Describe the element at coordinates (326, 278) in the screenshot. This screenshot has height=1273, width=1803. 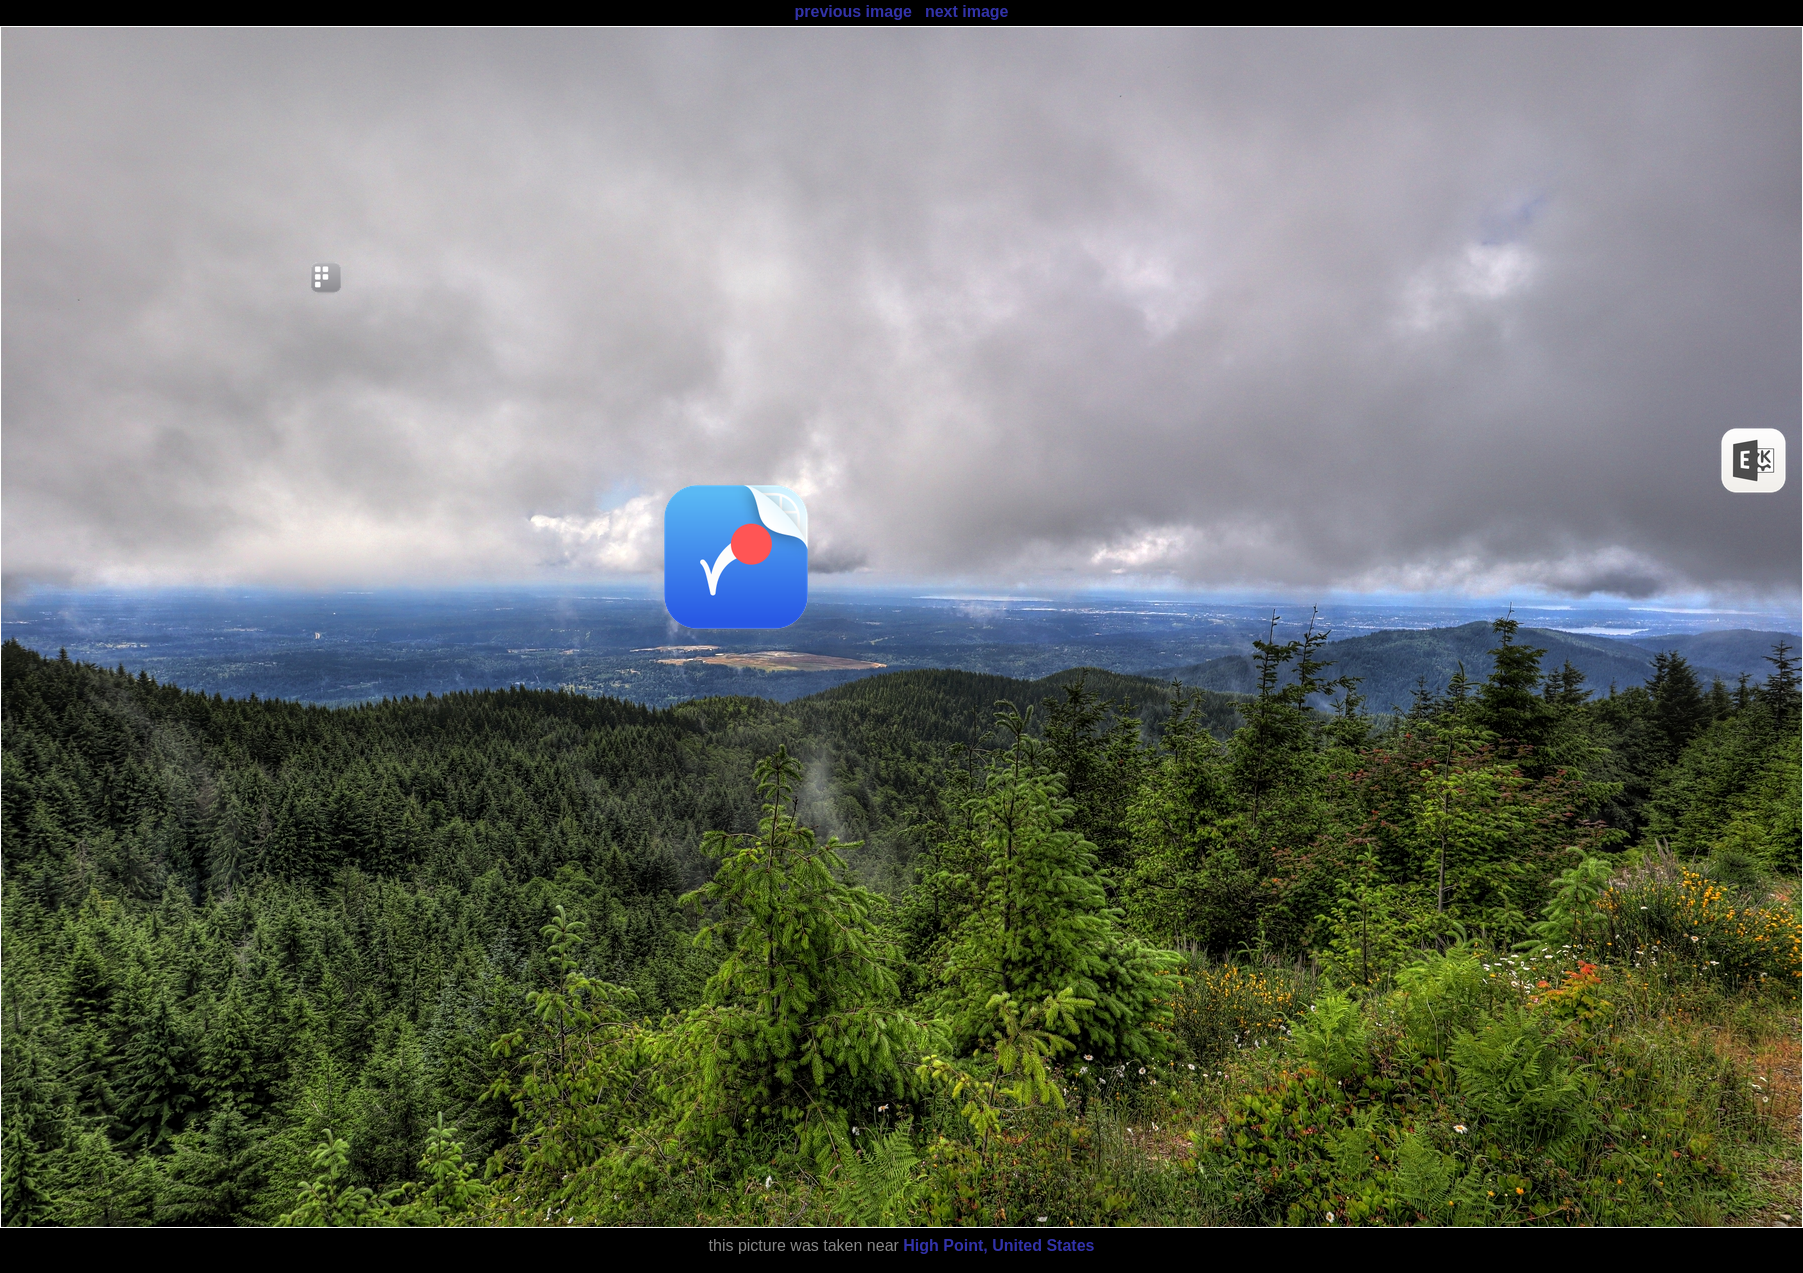
I see `open xfdashboard application overview` at that location.